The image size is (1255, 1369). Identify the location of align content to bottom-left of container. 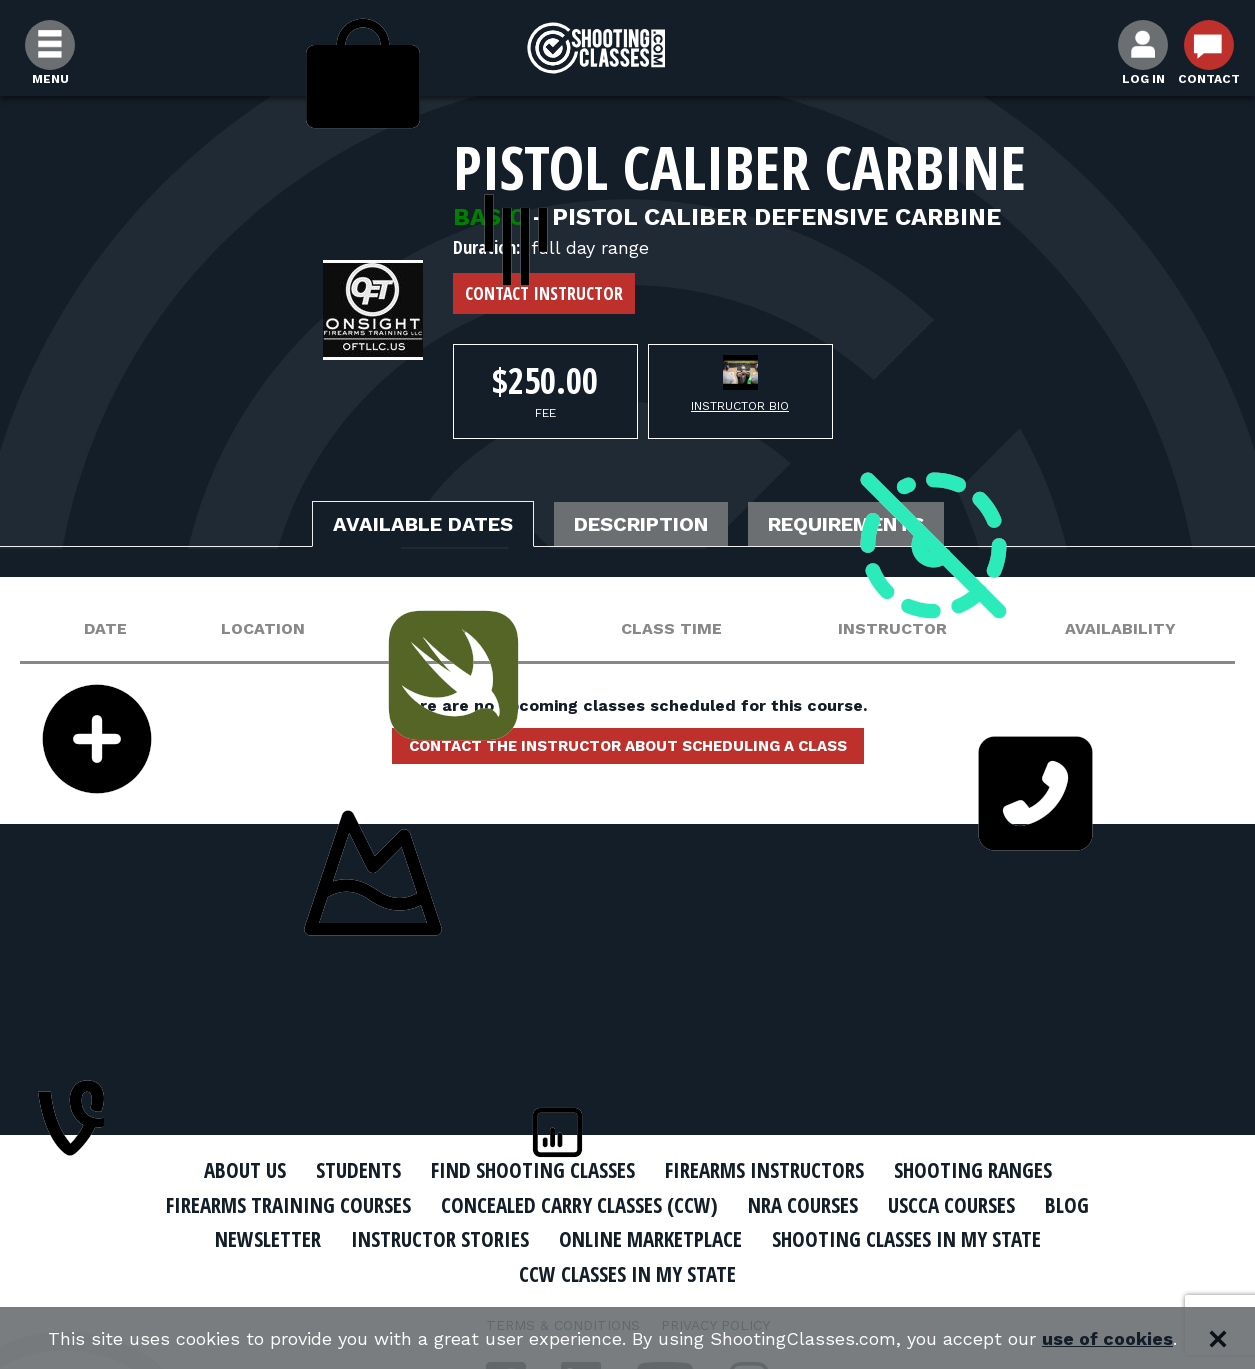
(557, 1132).